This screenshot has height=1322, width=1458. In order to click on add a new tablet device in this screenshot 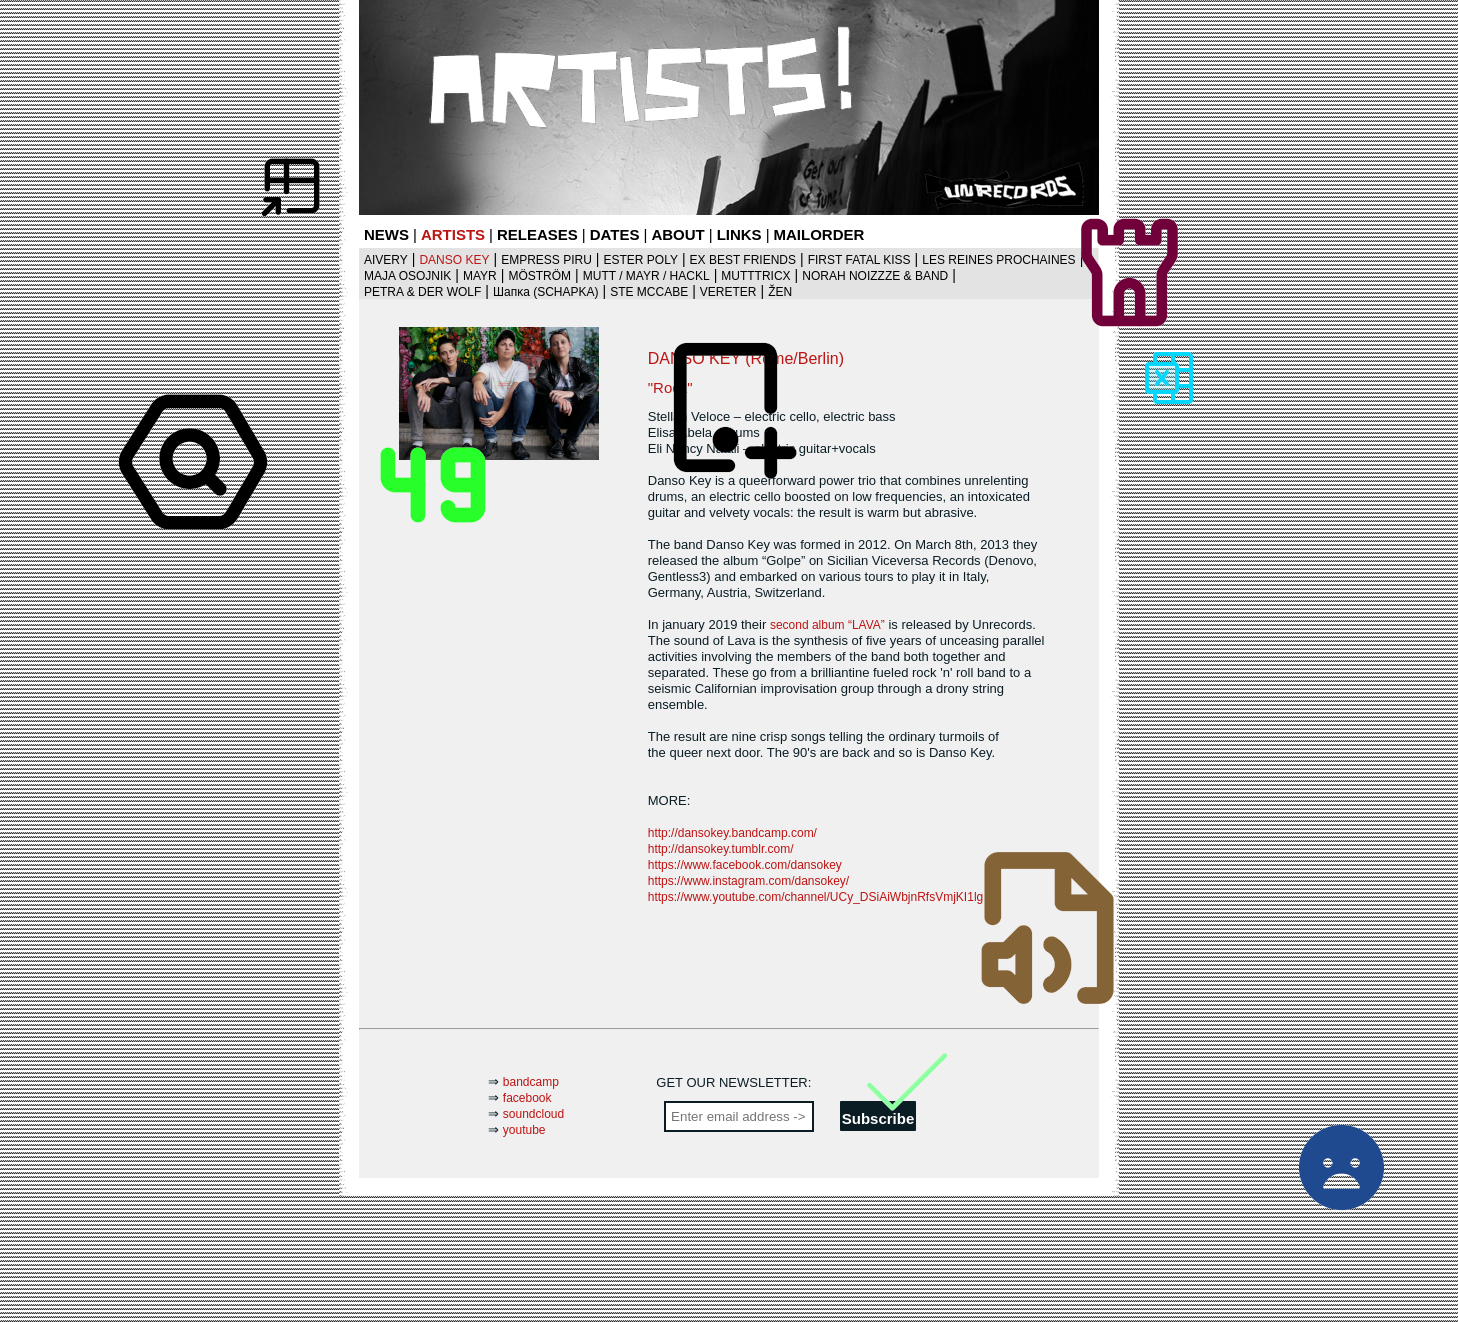, I will do `click(725, 407)`.